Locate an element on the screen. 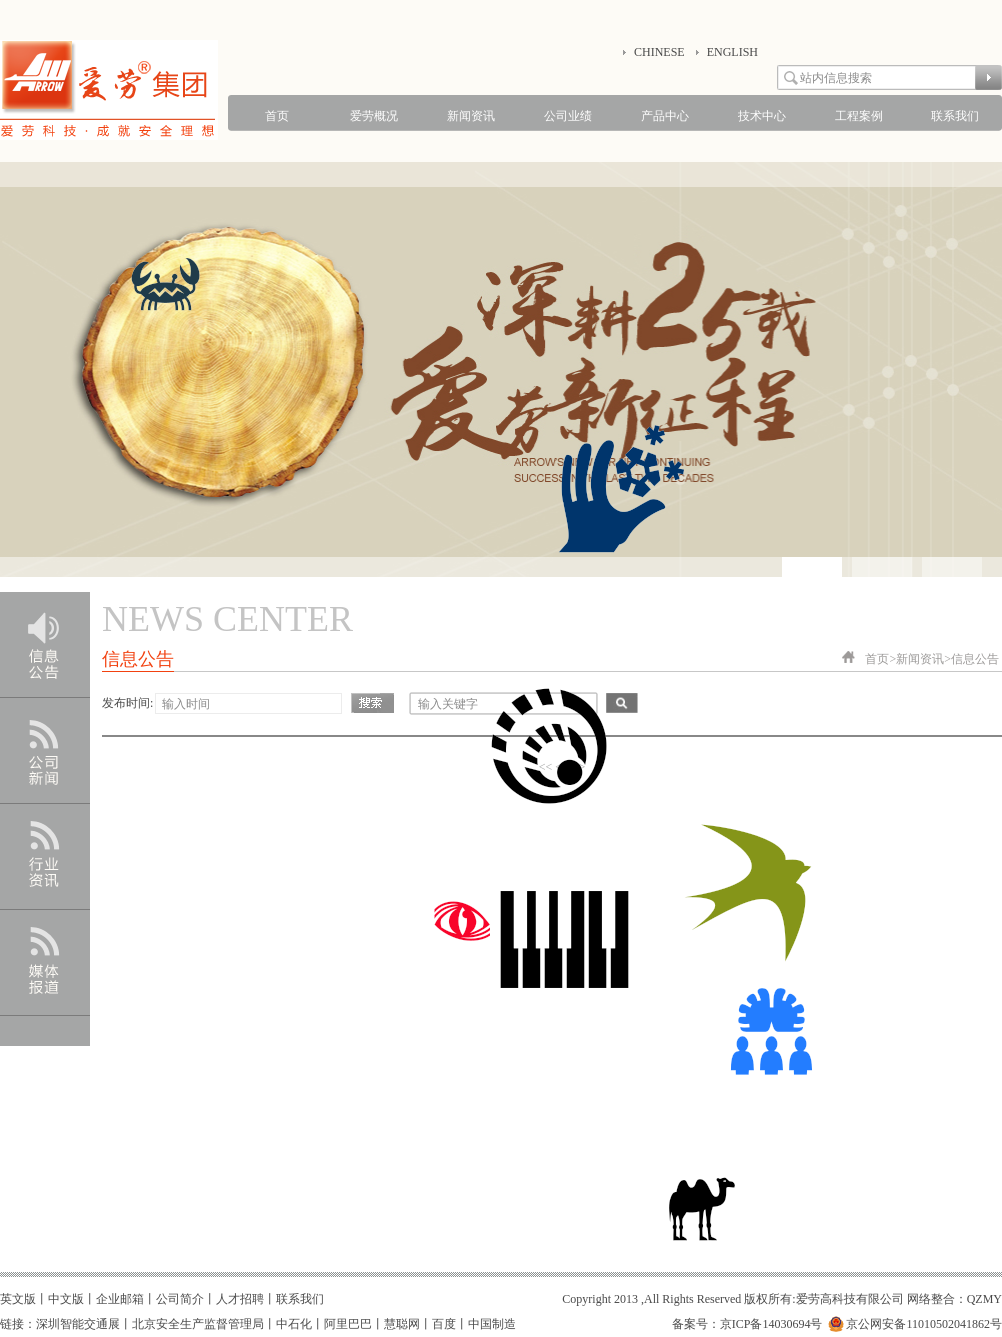 The height and width of the screenshot is (1337, 1002). indicates a stealth or hidden status in gameplay is located at coordinates (462, 921).